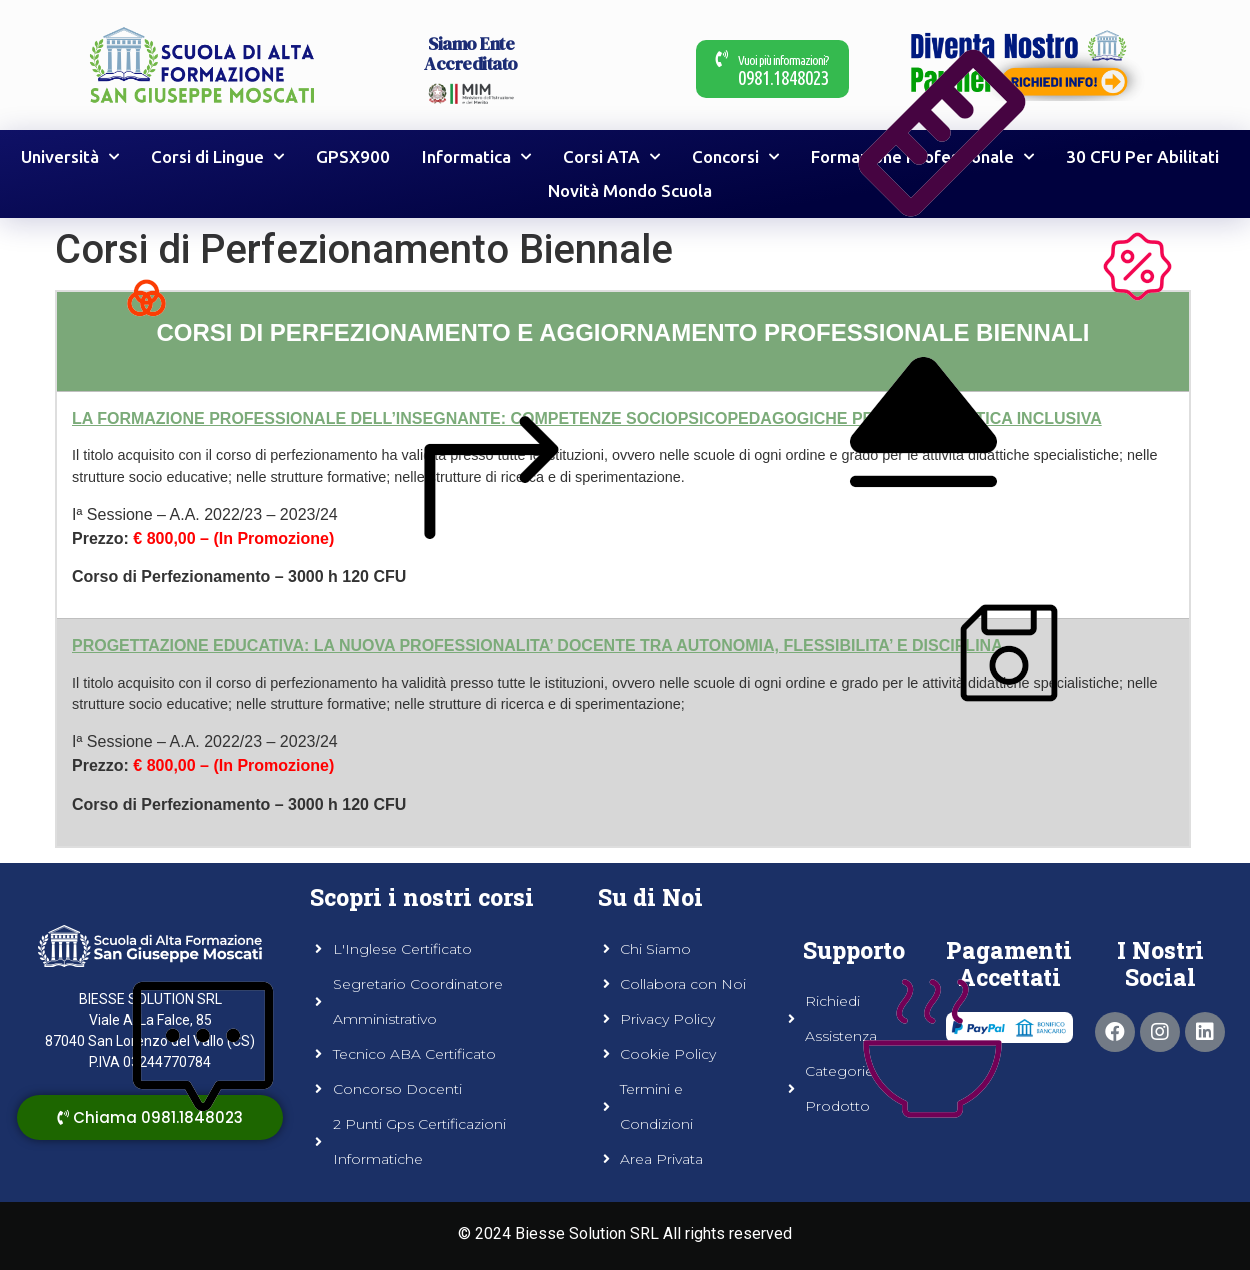  What do you see at coordinates (942, 133) in the screenshot?
I see `access measurement tools` at bounding box center [942, 133].